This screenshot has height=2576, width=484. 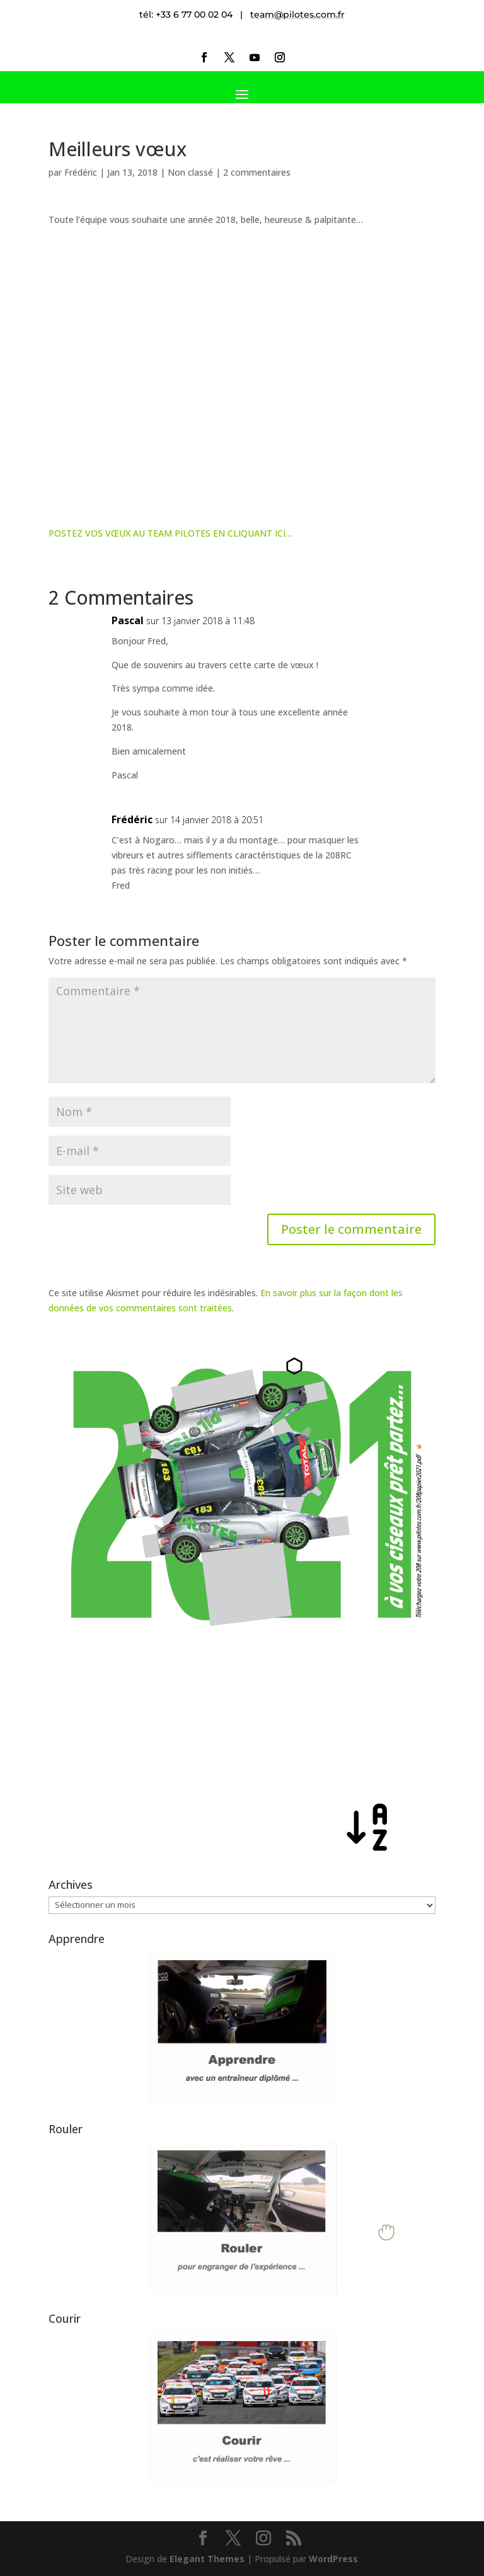 I want to click on drag to reposition an element, so click(x=386, y=2230).